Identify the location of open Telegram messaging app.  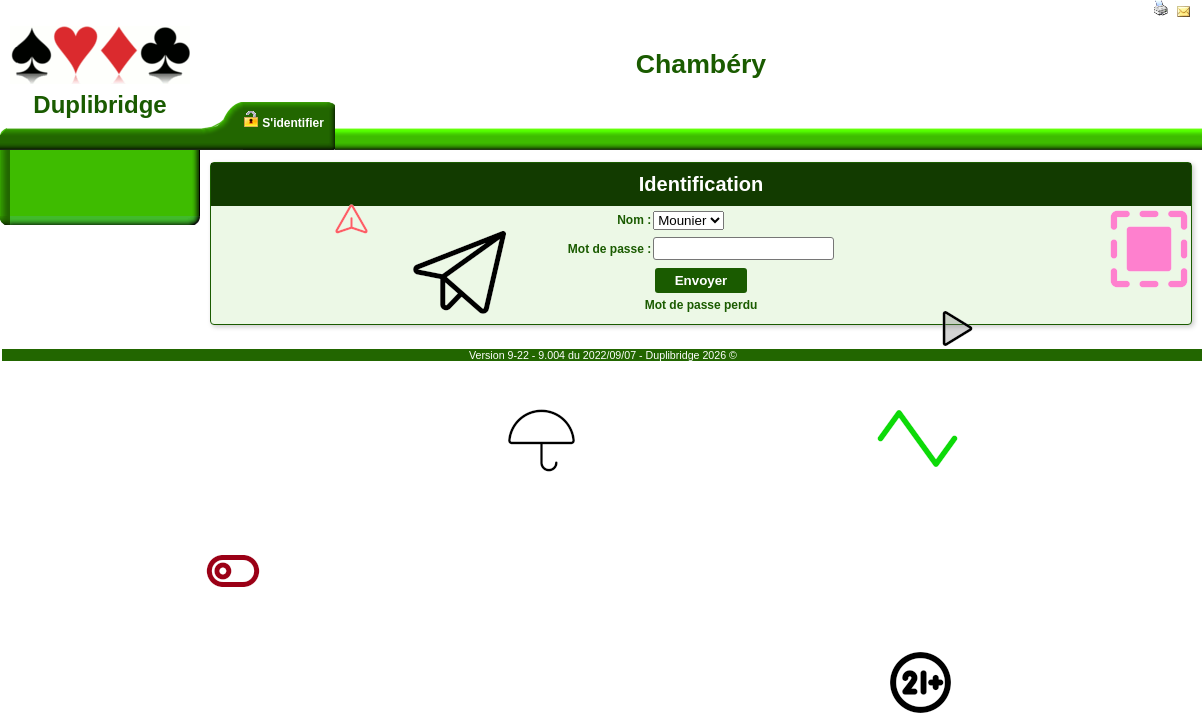
(463, 274).